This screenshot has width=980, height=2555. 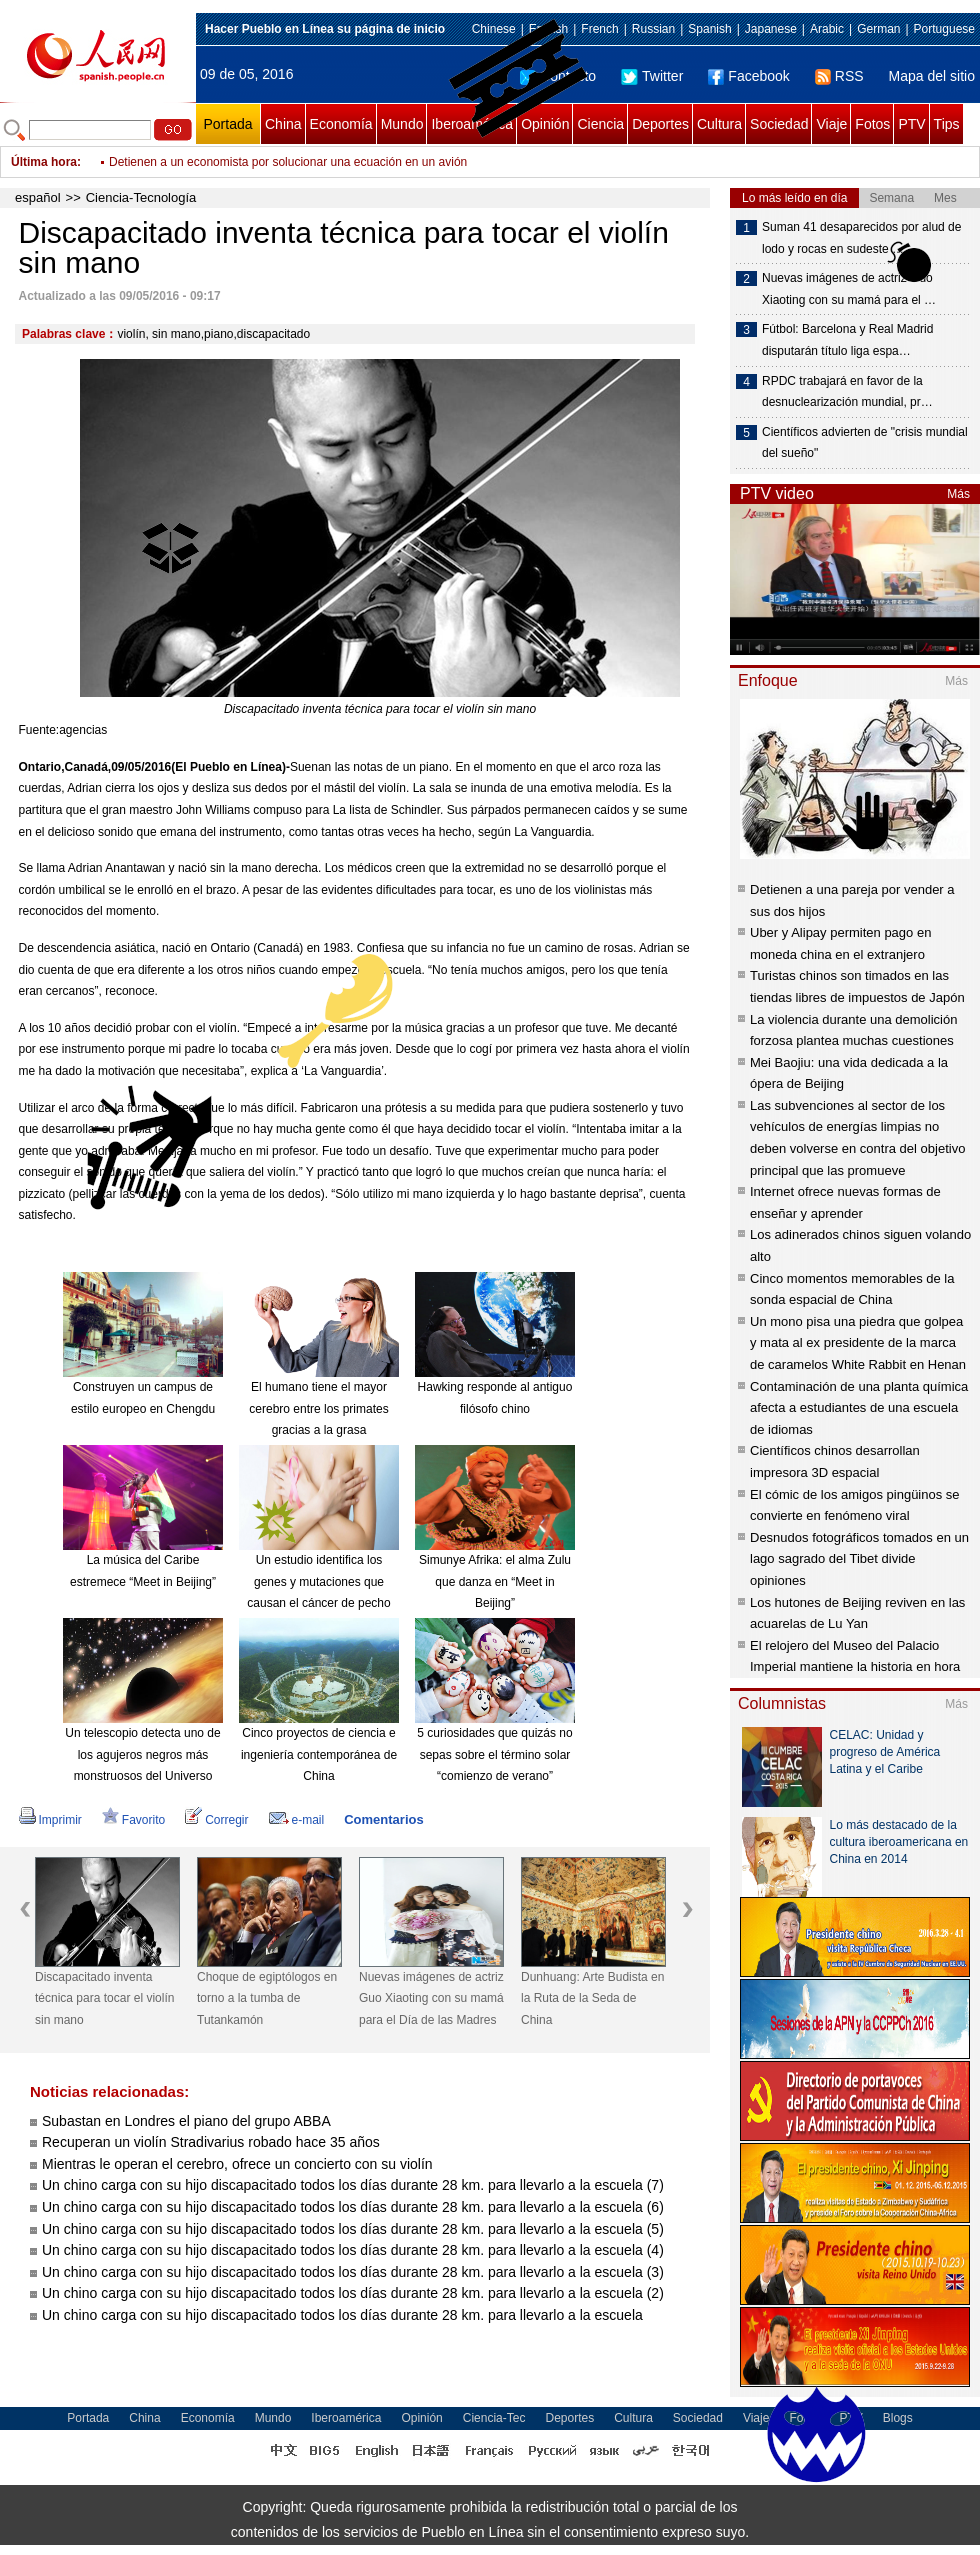 I want to click on food or hunger indicator in a game, so click(x=335, y=1010).